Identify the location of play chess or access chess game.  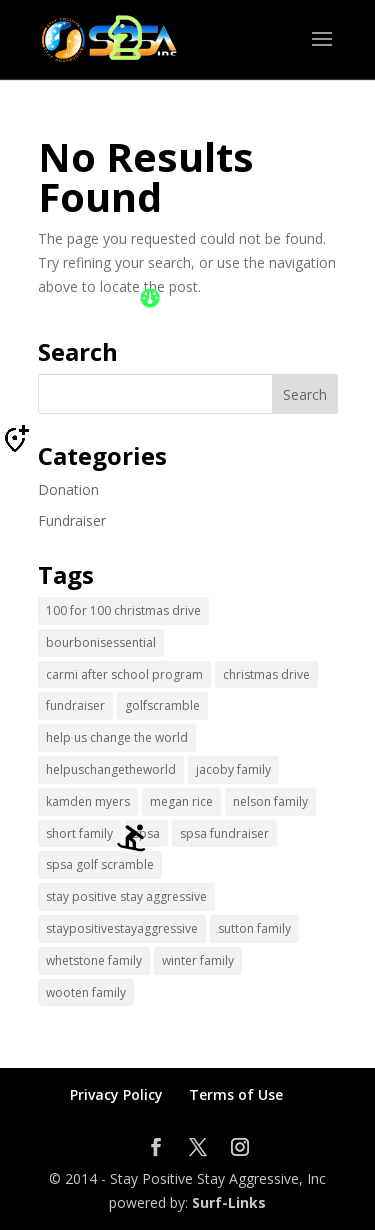
(125, 39).